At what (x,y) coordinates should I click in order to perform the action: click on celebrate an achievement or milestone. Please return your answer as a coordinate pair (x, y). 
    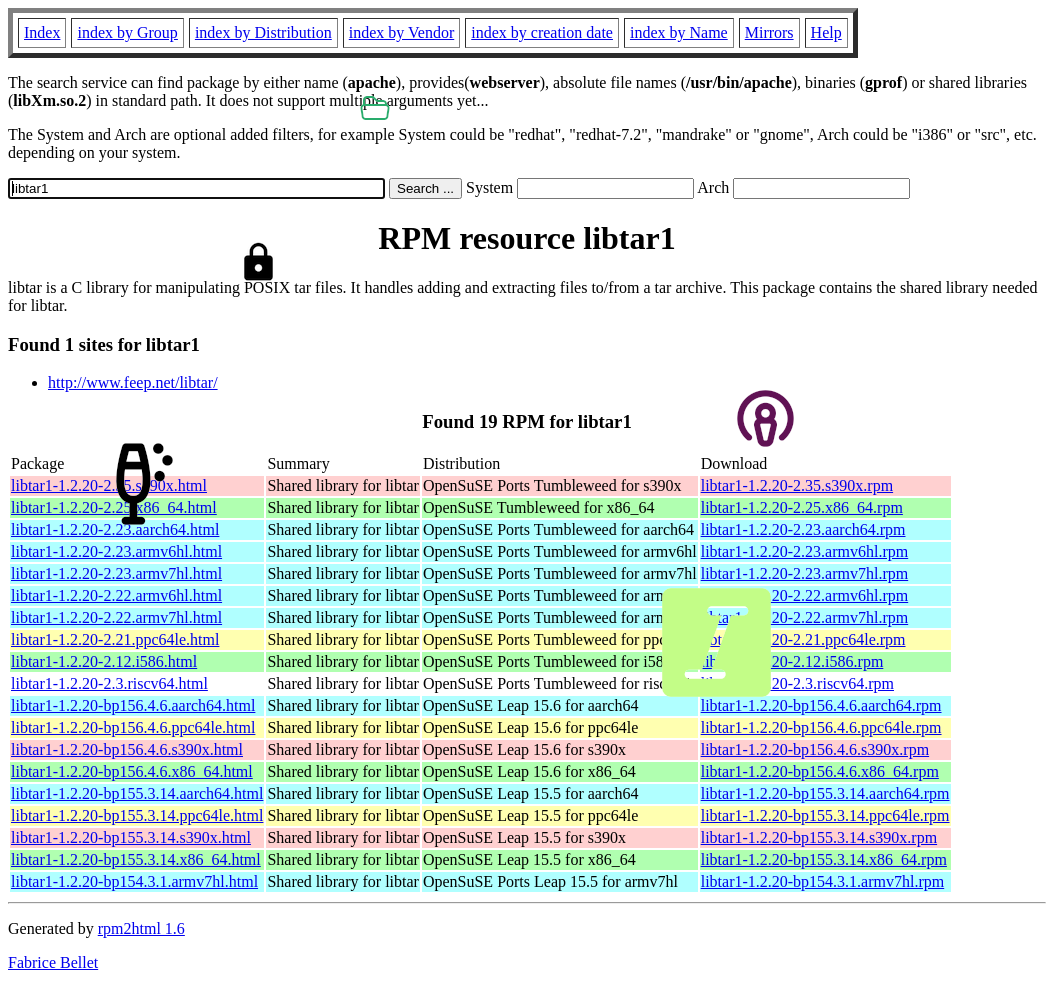
    Looking at the image, I should click on (136, 484).